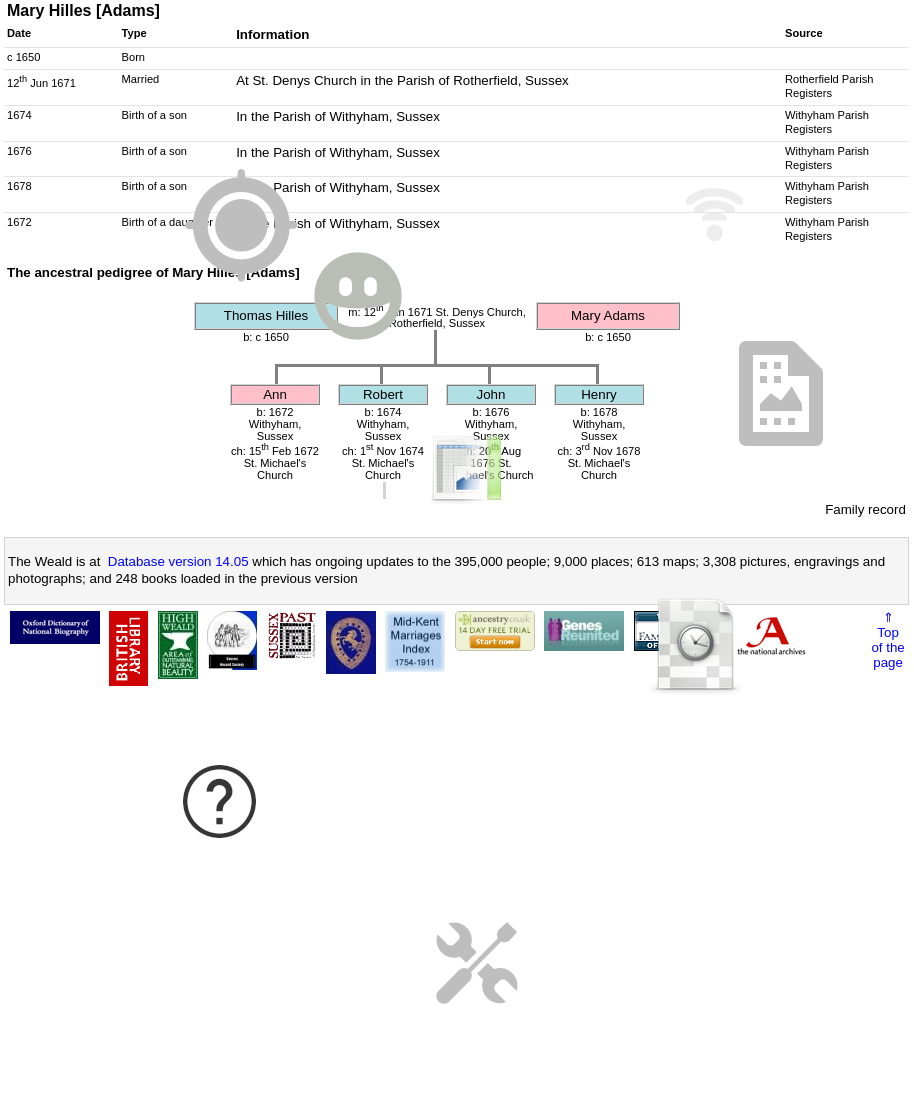 The height and width of the screenshot is (1106, 914). I want to click on indicates no wireless signal available, so click(714, 212).